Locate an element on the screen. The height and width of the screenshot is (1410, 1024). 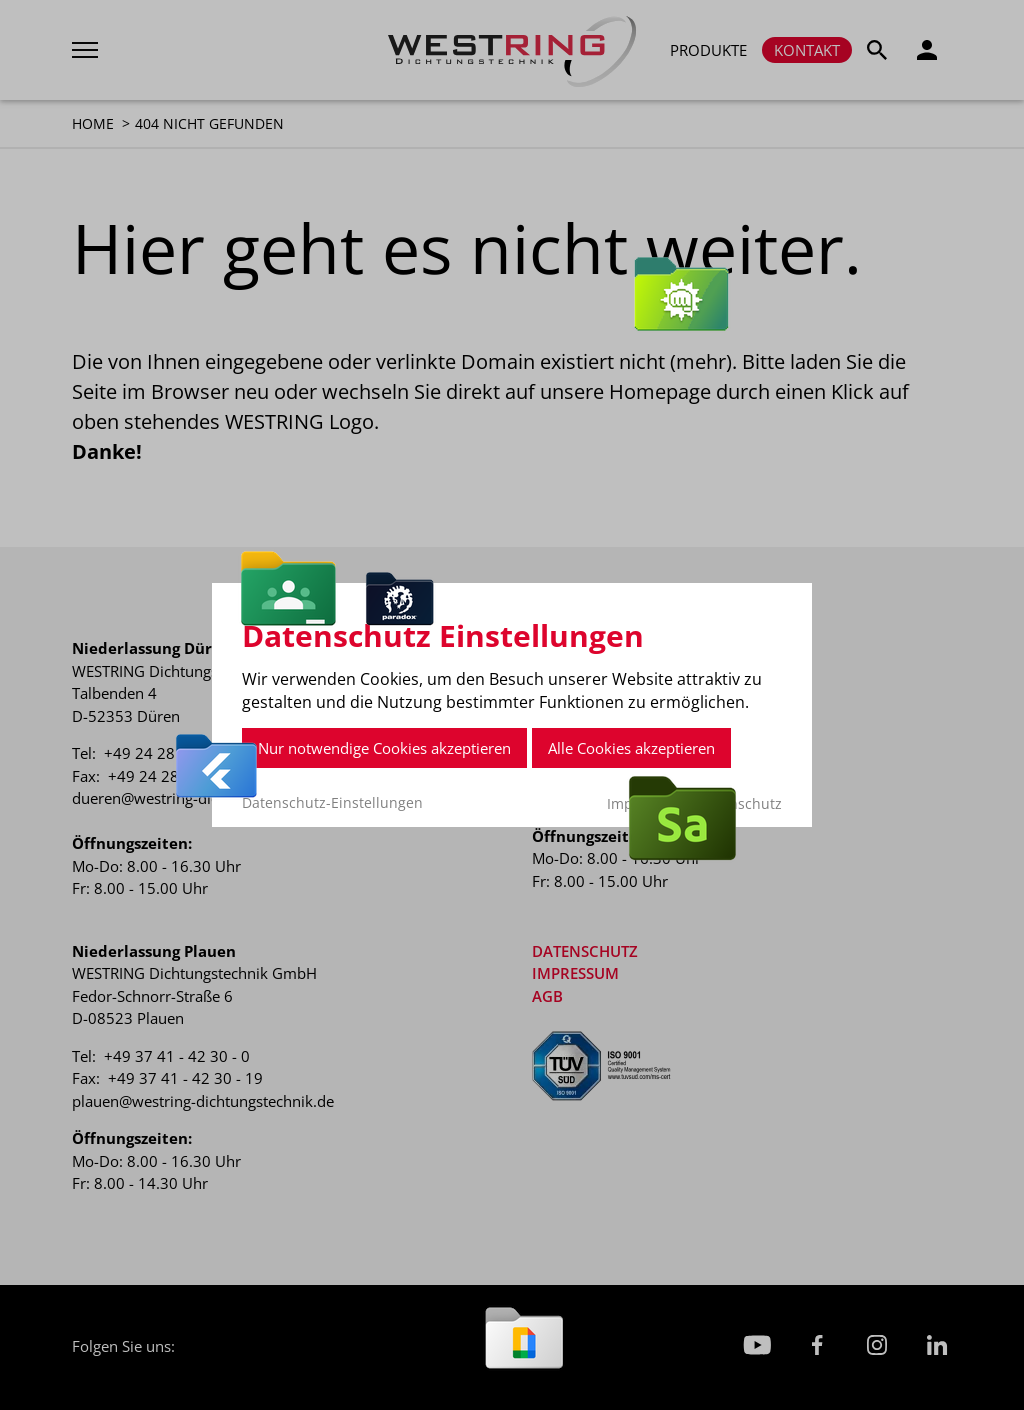
open google classroom files folder is located at coordinates (288, 591).